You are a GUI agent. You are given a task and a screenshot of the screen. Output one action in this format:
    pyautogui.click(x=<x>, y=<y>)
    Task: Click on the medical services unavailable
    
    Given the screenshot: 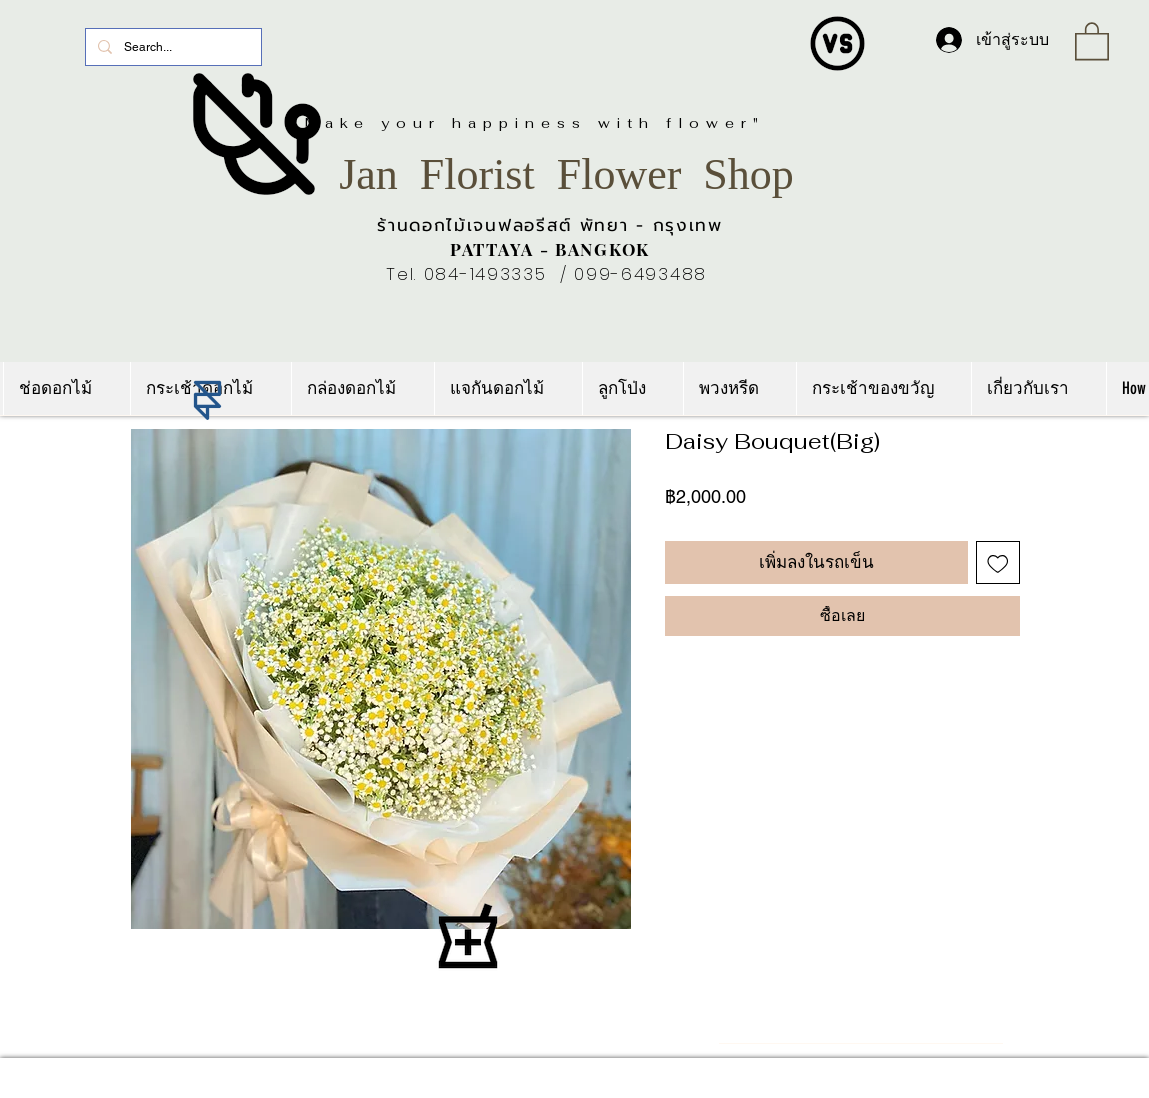 What is the action you would take?
    pyautogui.click(x=254, y=134)
    